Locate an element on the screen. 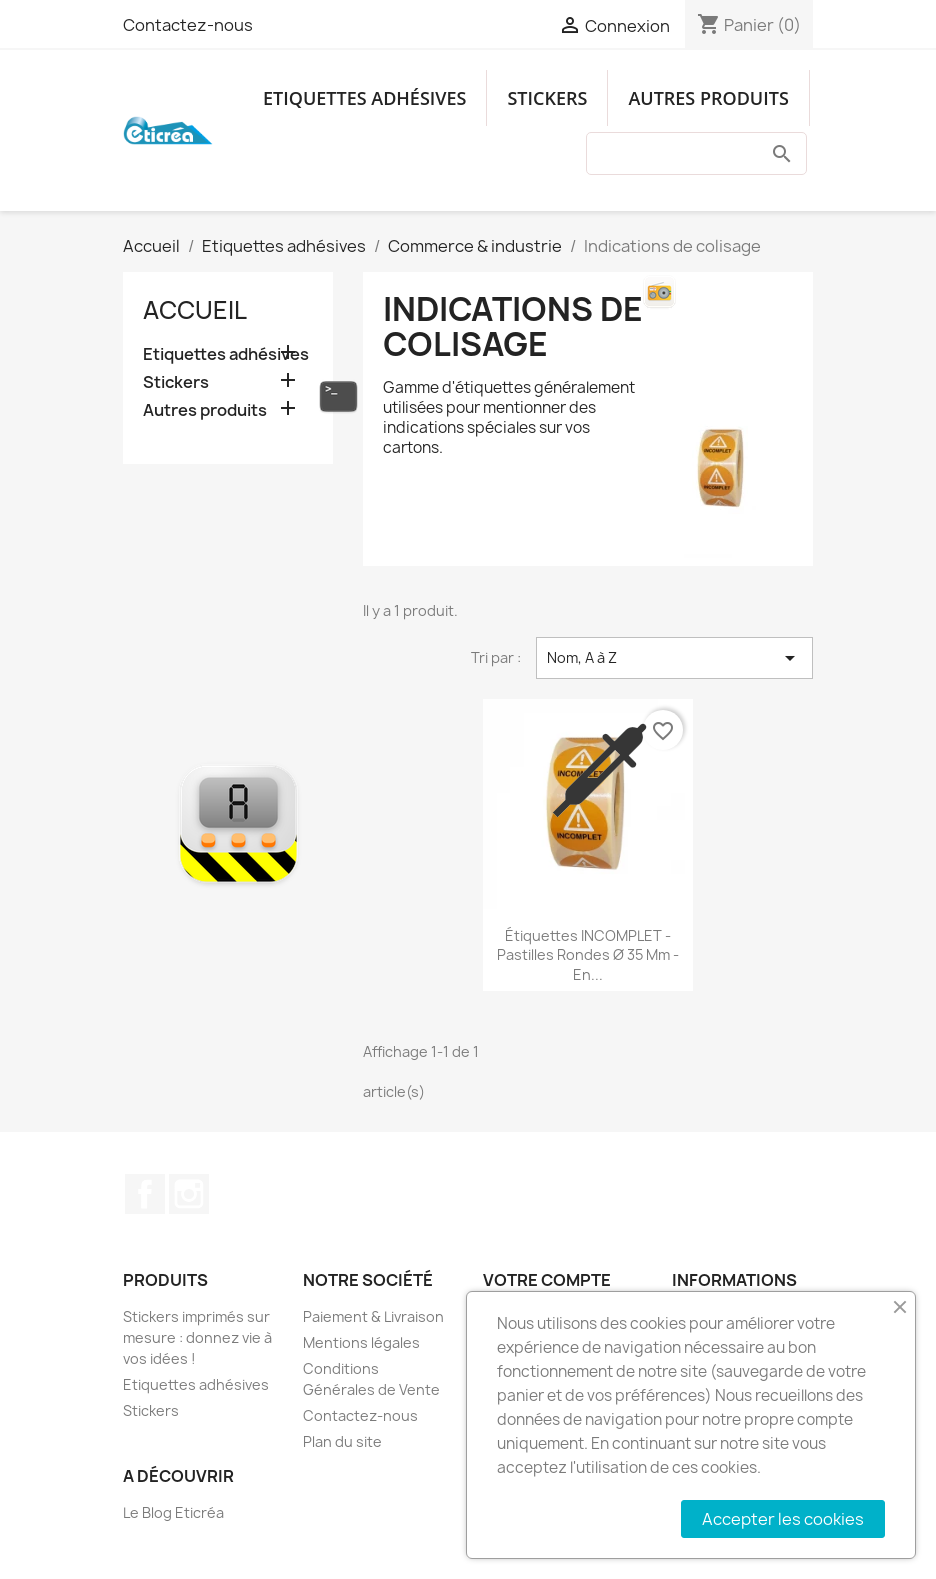  open the terminal application is located at coordinates (338, 396).